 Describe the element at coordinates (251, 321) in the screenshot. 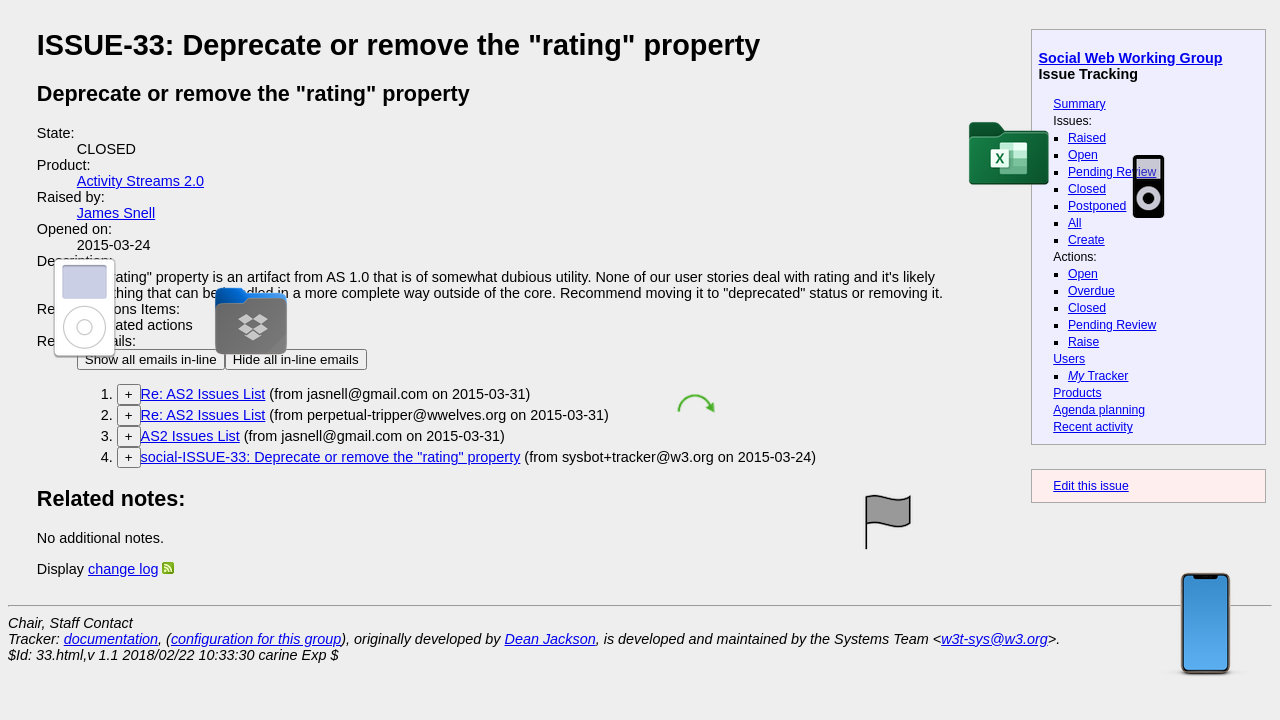

I see `open your dropbox synced folder` at that location.